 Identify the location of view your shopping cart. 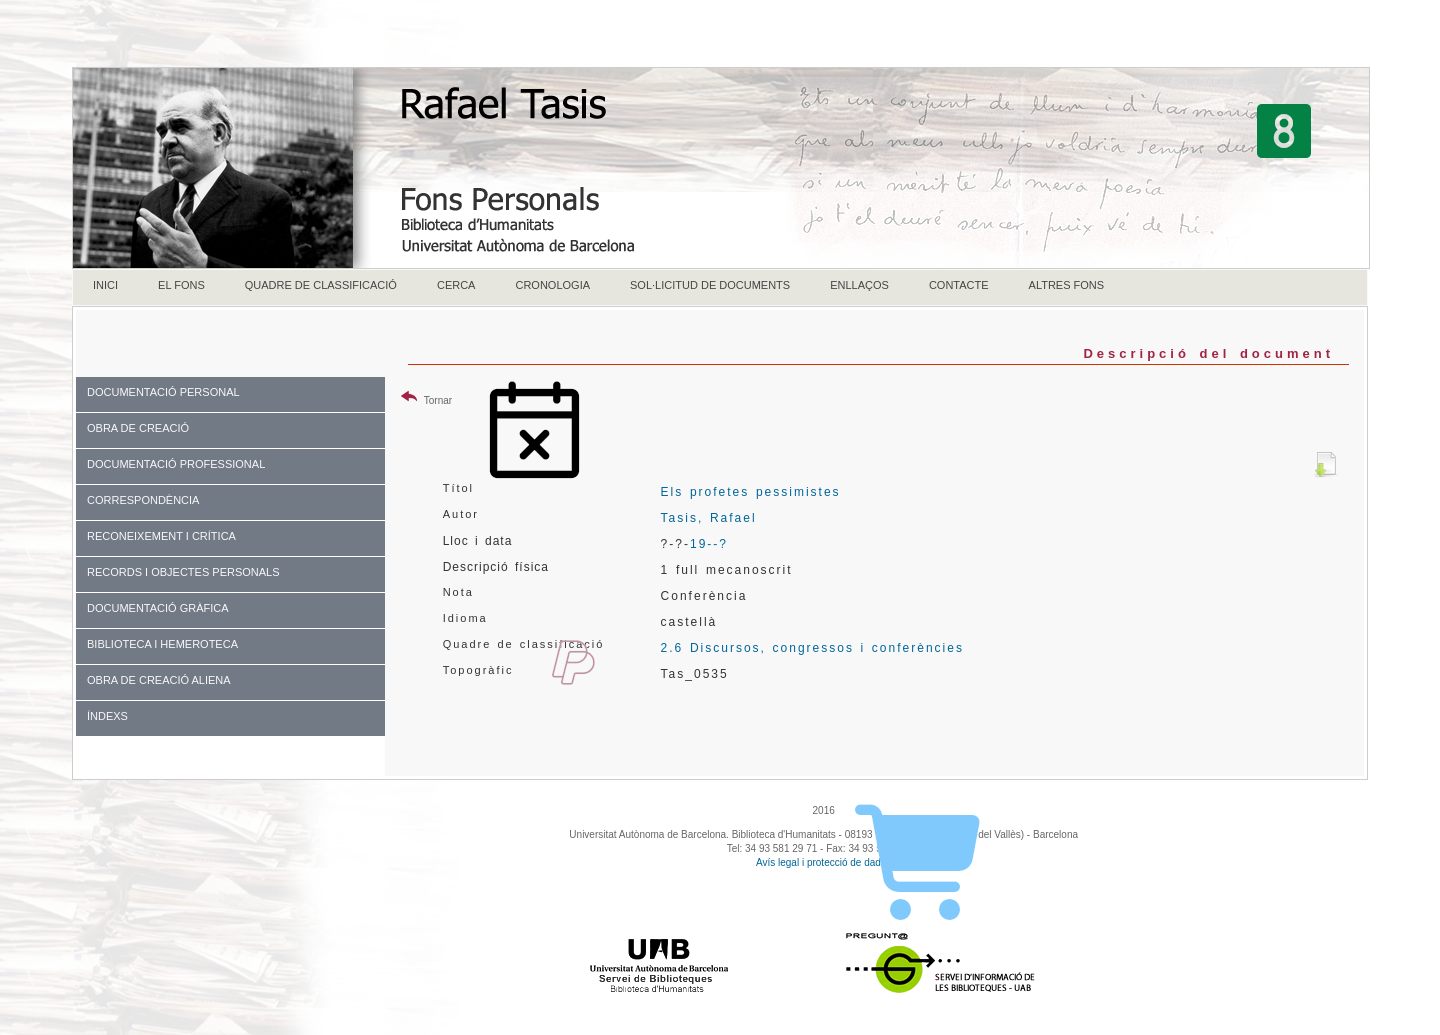
(925, 864).